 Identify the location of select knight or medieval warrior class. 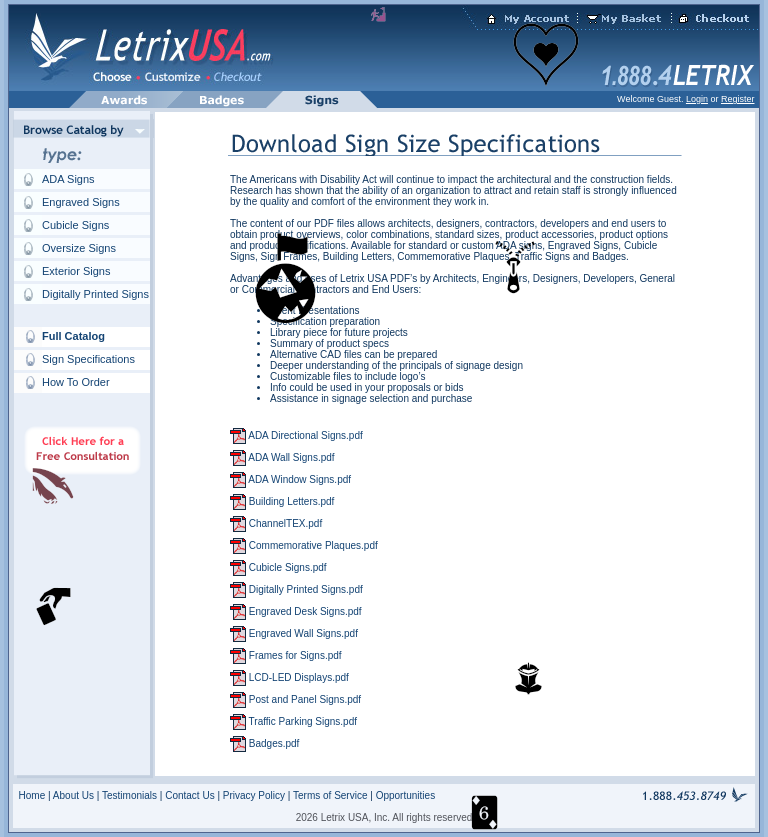
(528, 678).